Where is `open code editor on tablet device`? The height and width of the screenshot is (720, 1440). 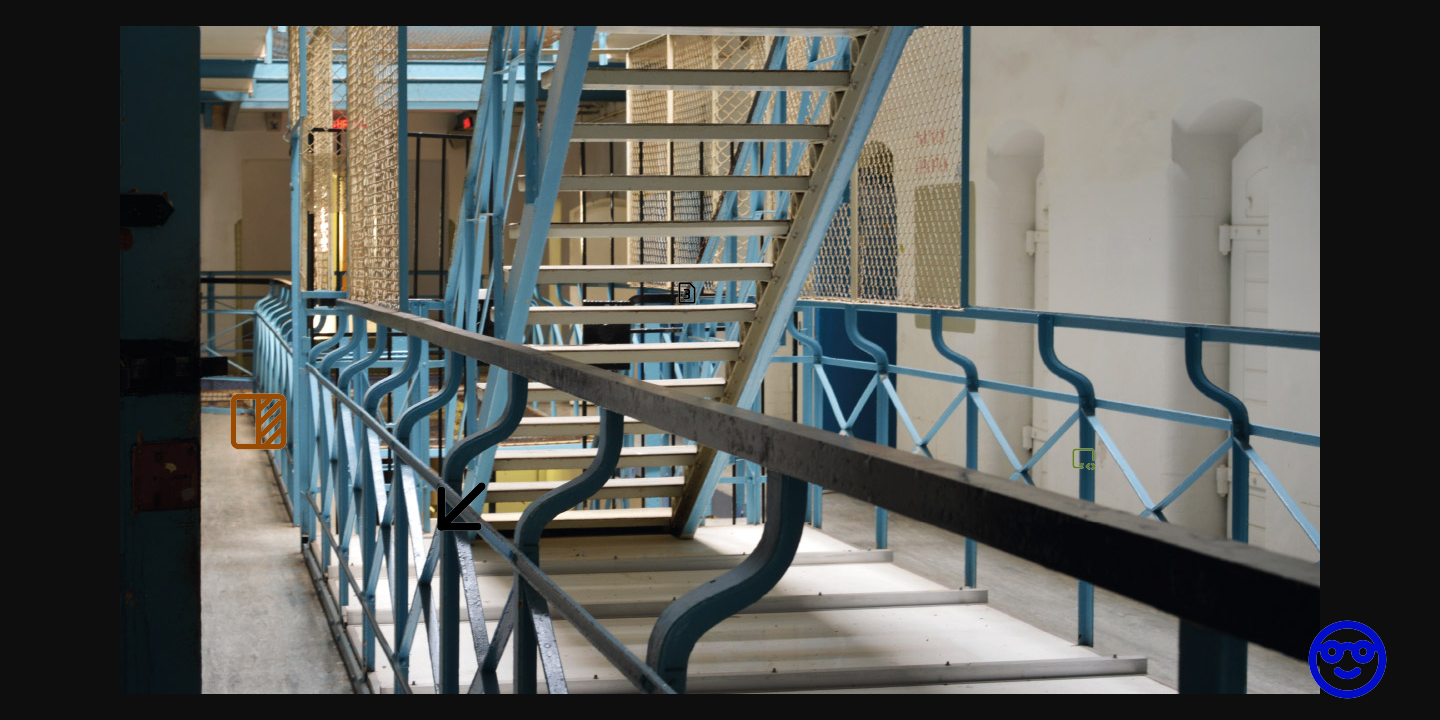 open code editor on tablet device is located at coordinates (1083, 458).